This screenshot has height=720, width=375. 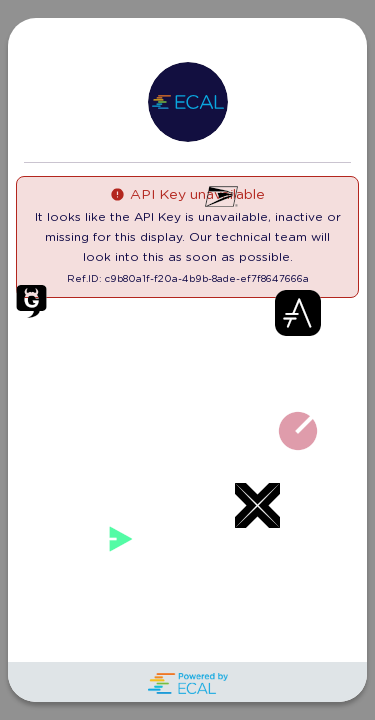 What do you see at coordinates (298, 313) in the screenshot?
I see `asciidoctor documentation tool logo` at bounding box center [298, 313].